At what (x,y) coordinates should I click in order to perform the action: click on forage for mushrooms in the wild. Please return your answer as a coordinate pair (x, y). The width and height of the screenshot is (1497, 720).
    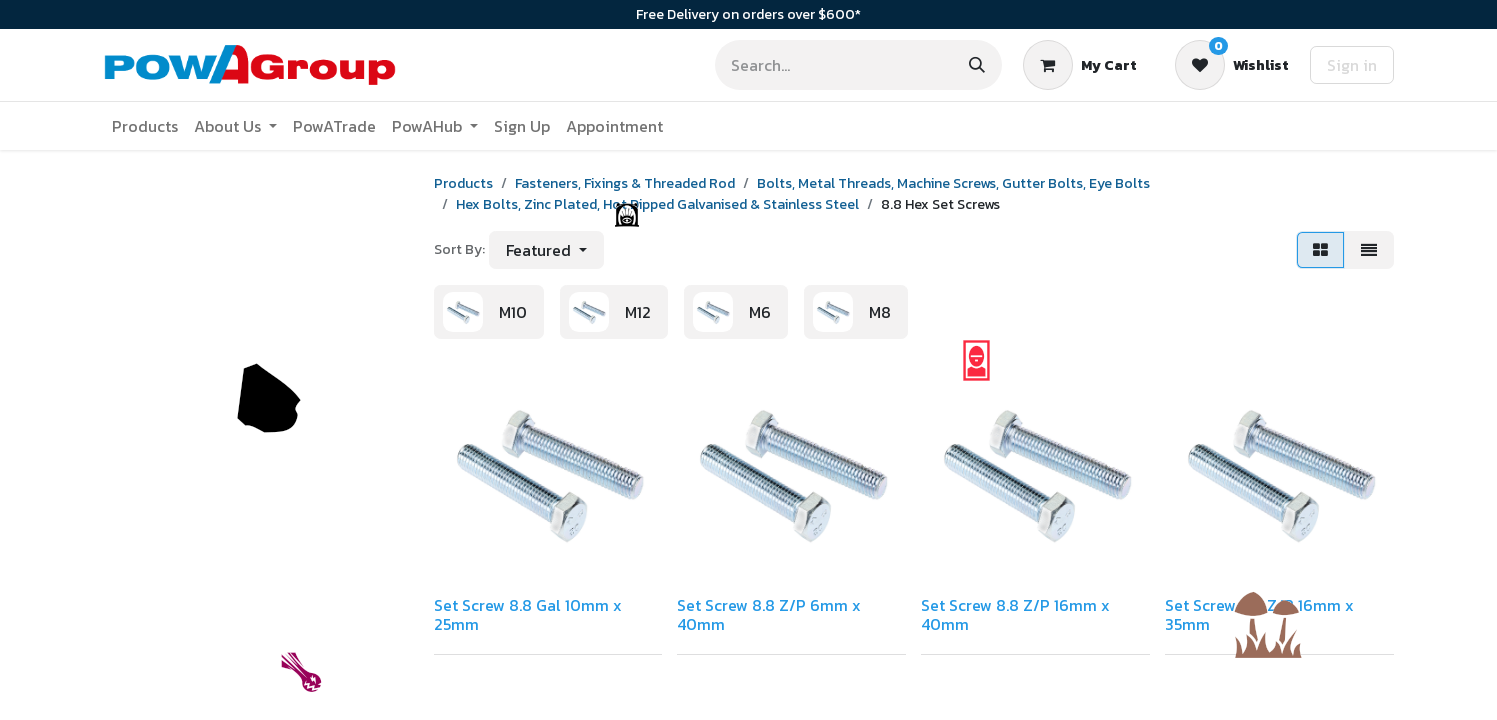
    Looking at the image, I should click on (1267, 622).